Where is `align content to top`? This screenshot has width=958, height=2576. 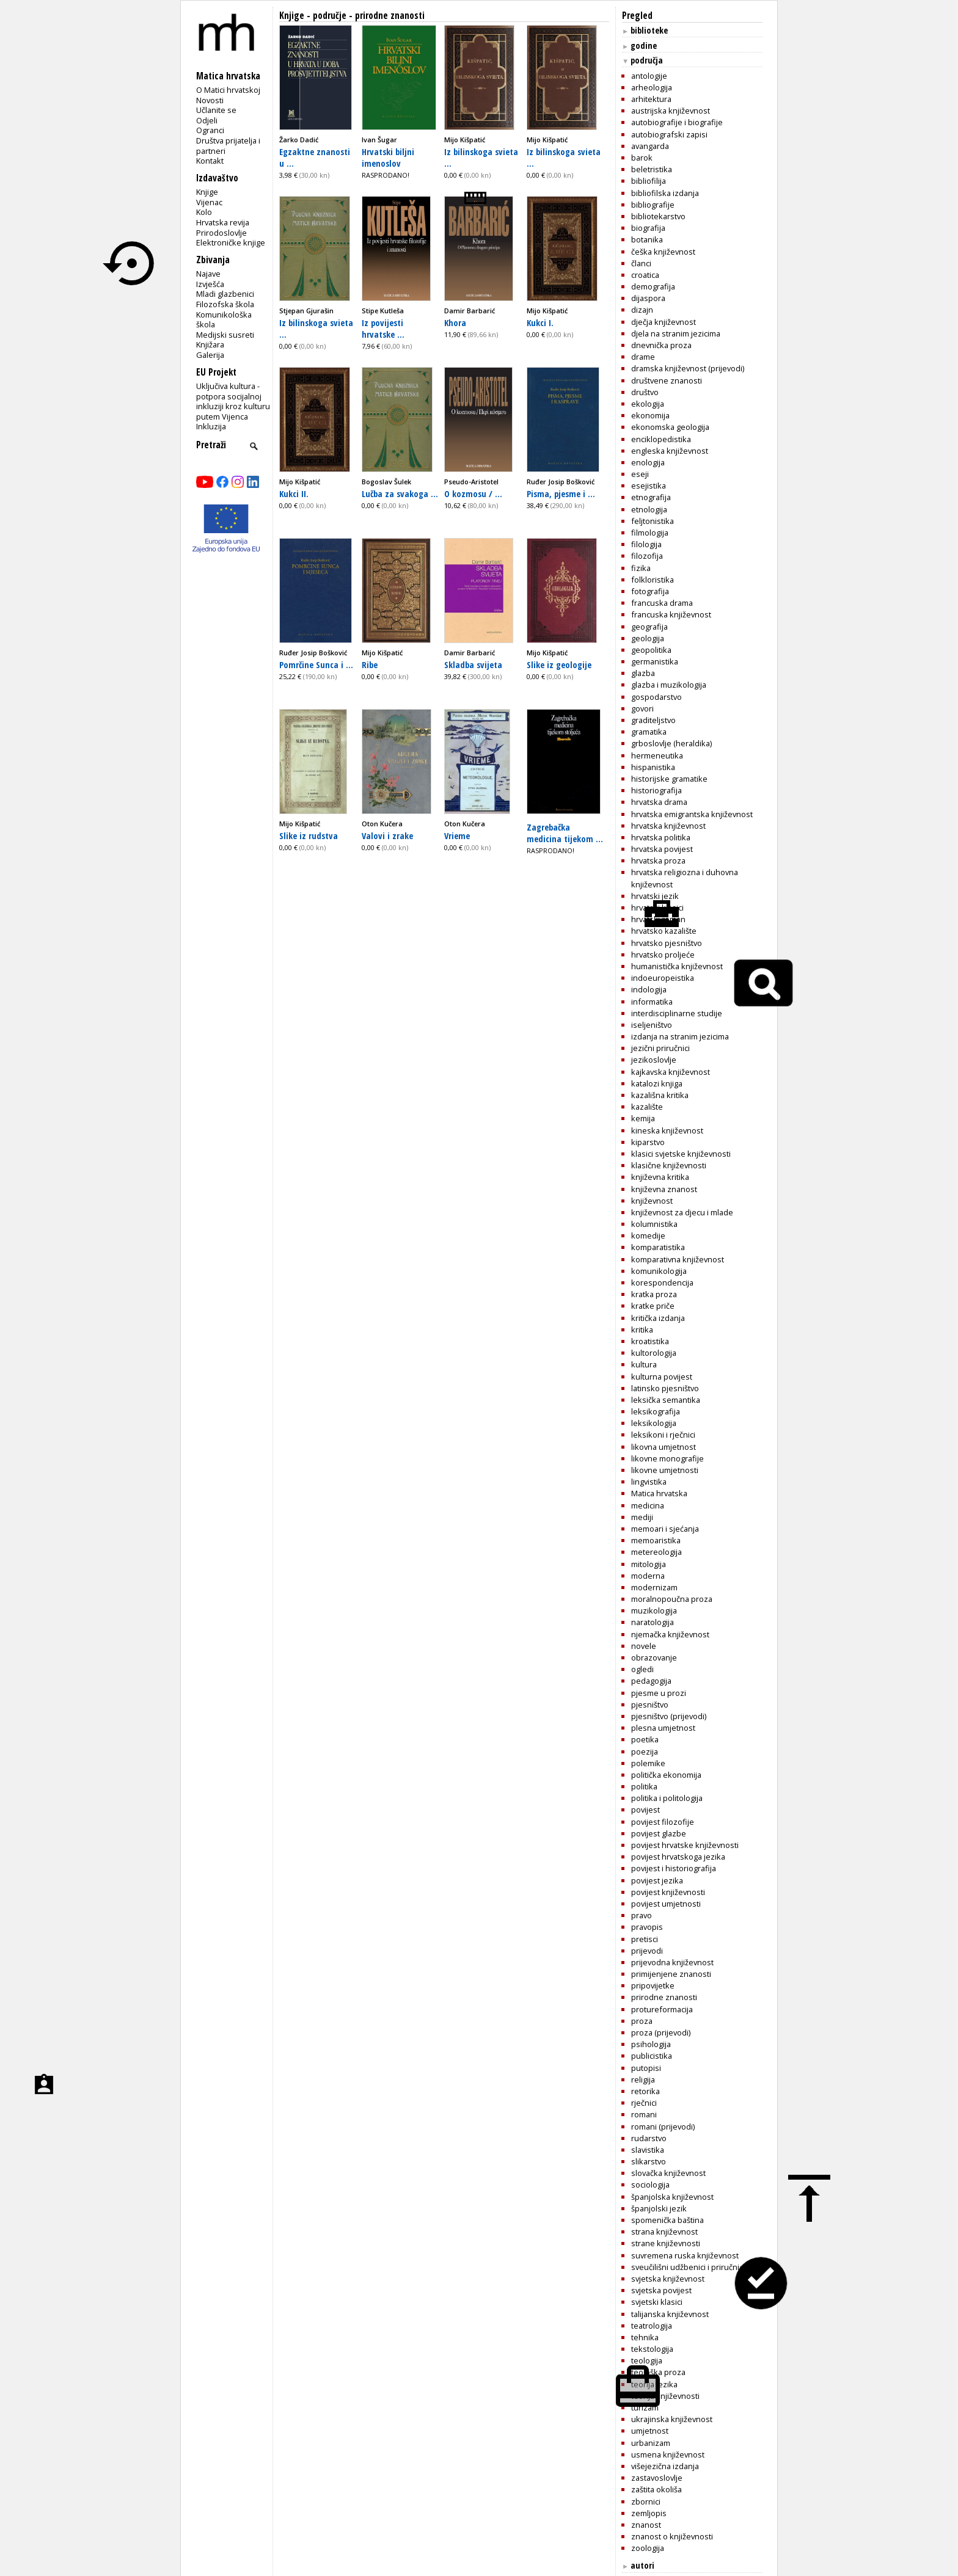
align content to top is located at coordinates (809, 2198).